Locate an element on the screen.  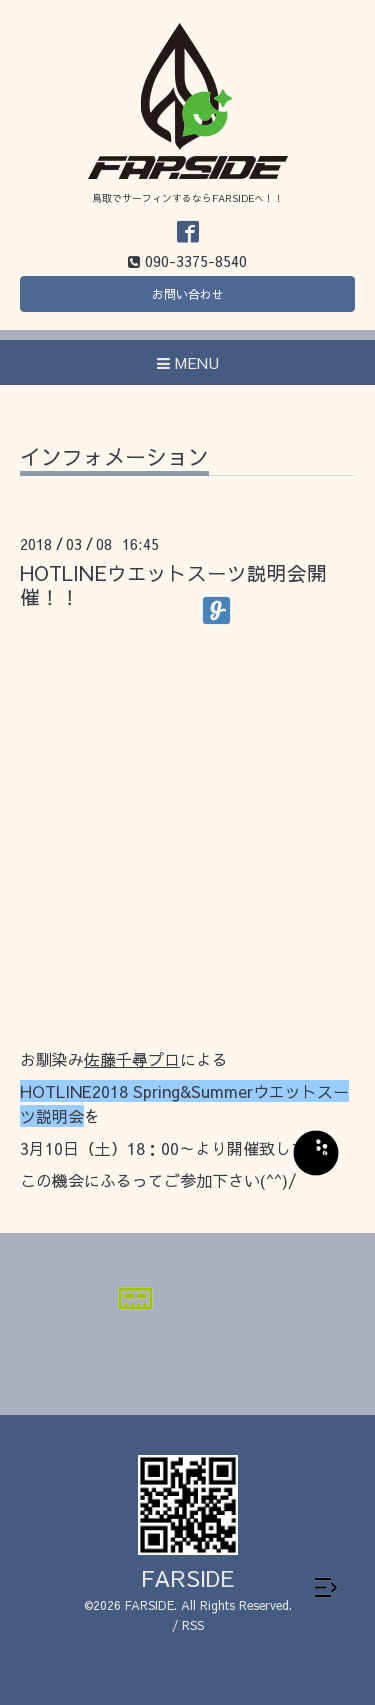
chat with ai assistant is located at coordinates (205, 114).